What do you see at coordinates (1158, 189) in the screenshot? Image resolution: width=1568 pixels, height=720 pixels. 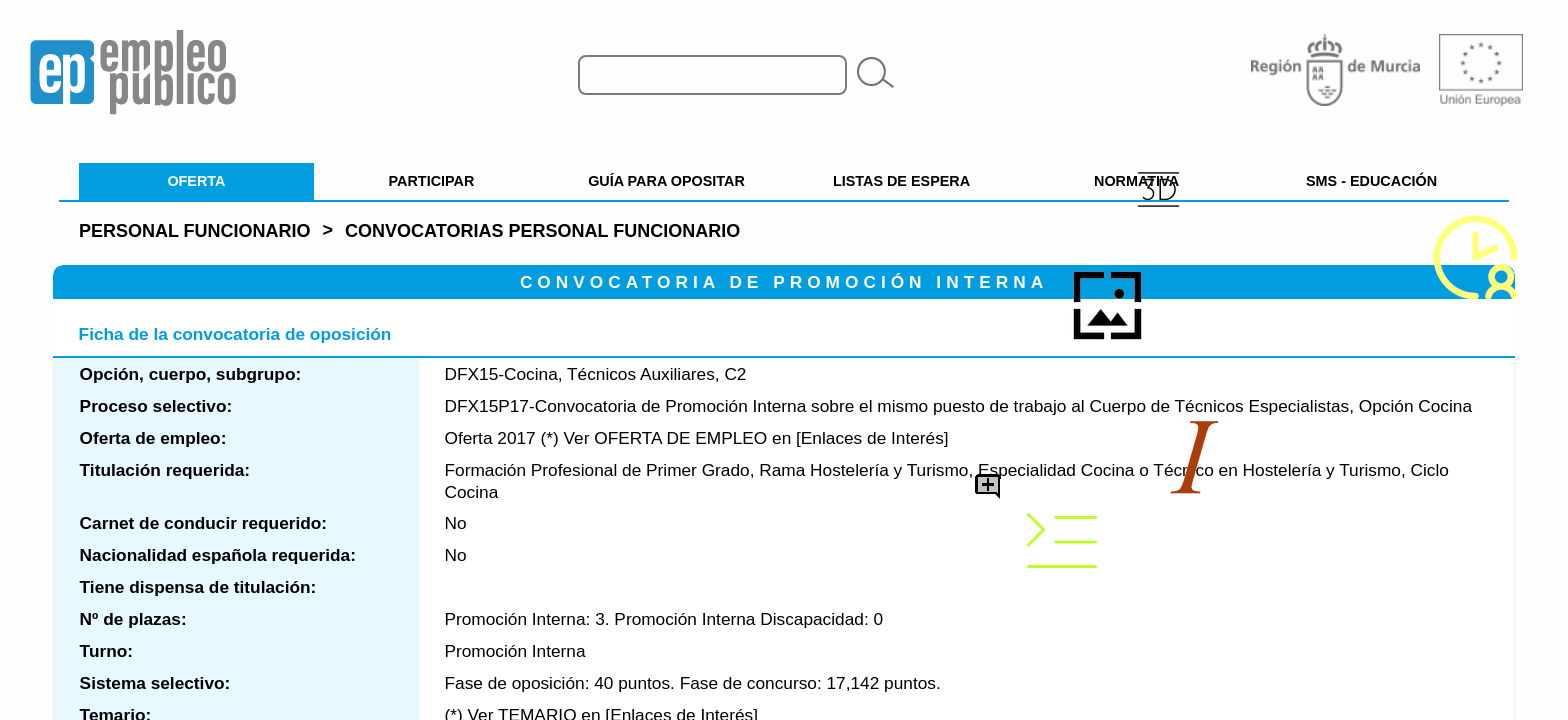 I see `toggle 3D view mode` at bounding box center [1158, 189].